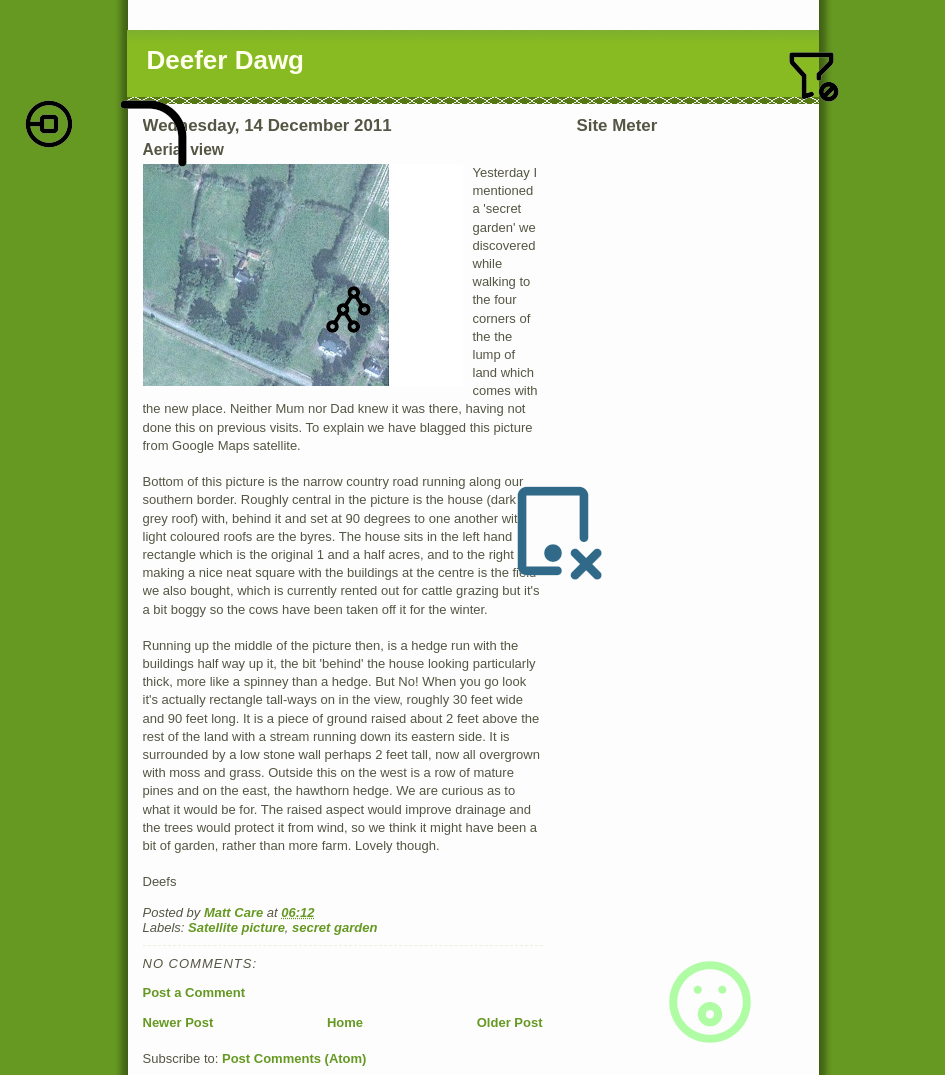 Image resolution: width=945 pixels, height=1075 pixels. Describe the element at coordinates (811, 74) in the screenshot. I see `clear all active filters` at that location.